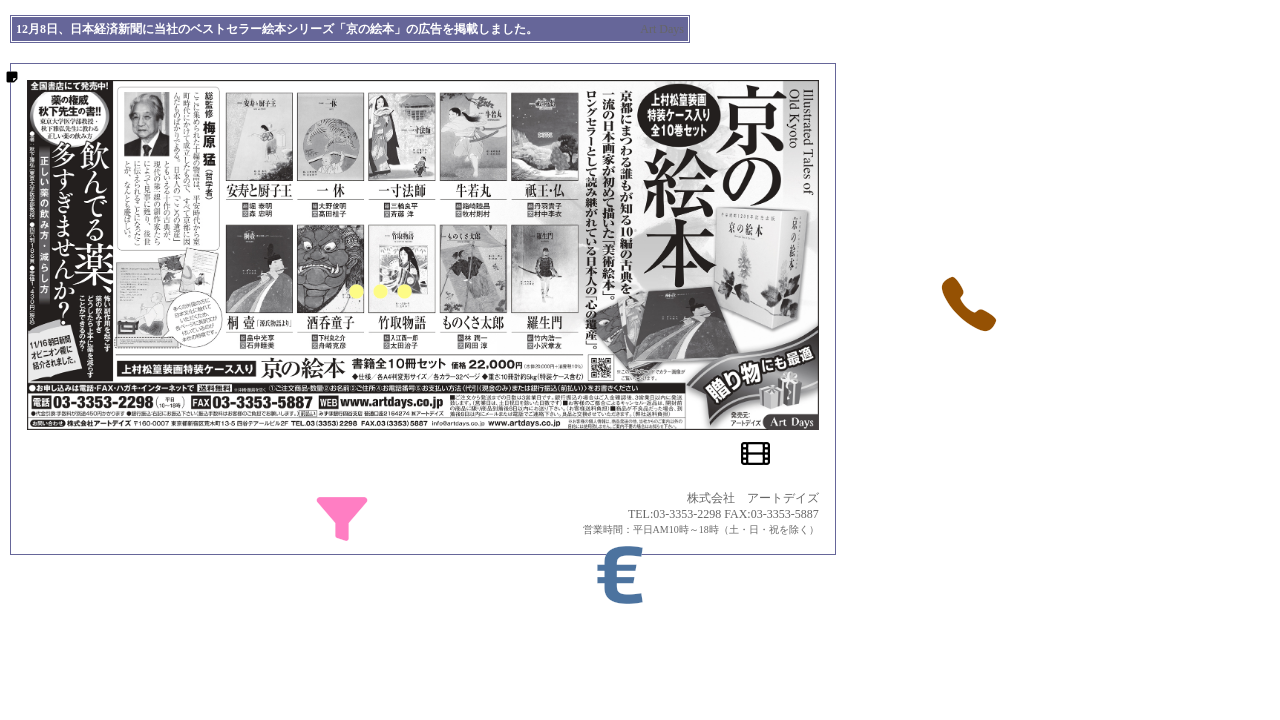 The height and width of the screenshot is (720, 1280). I want to click on access more options or actions, so click(380, 291).